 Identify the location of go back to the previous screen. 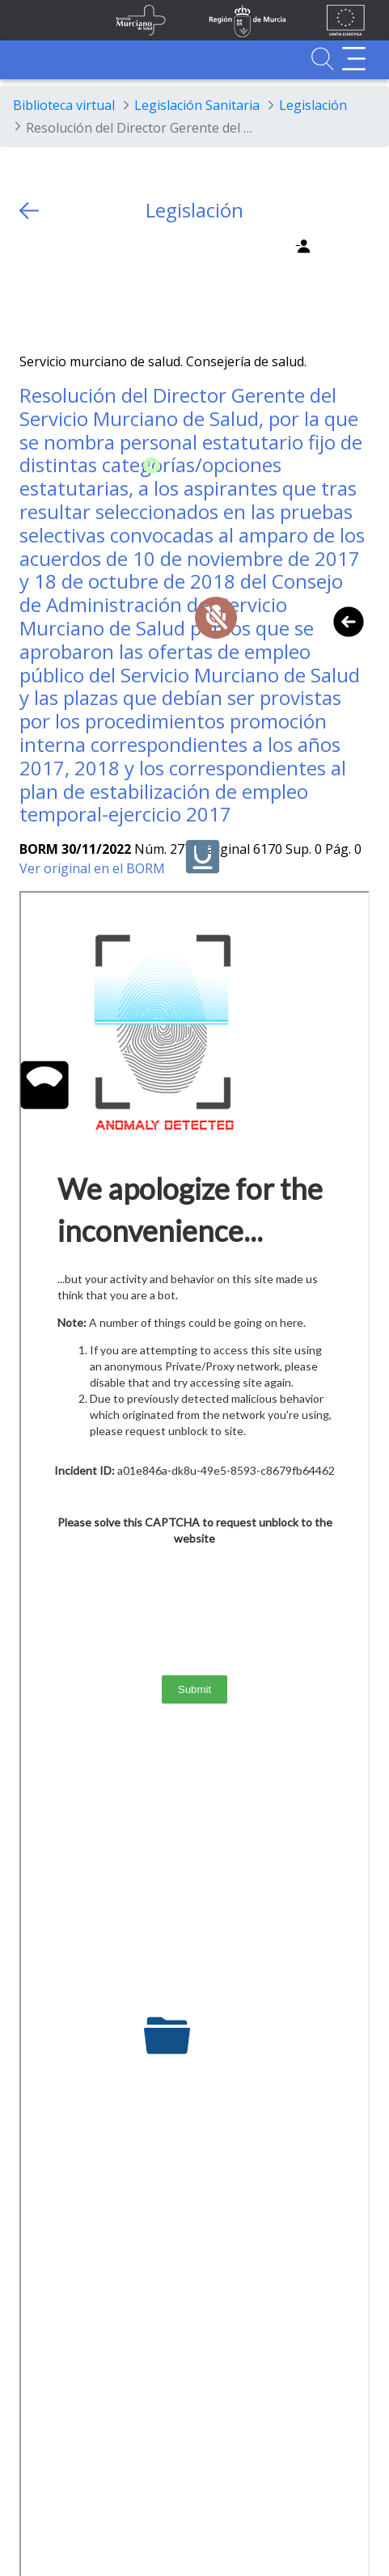
(349, 622).